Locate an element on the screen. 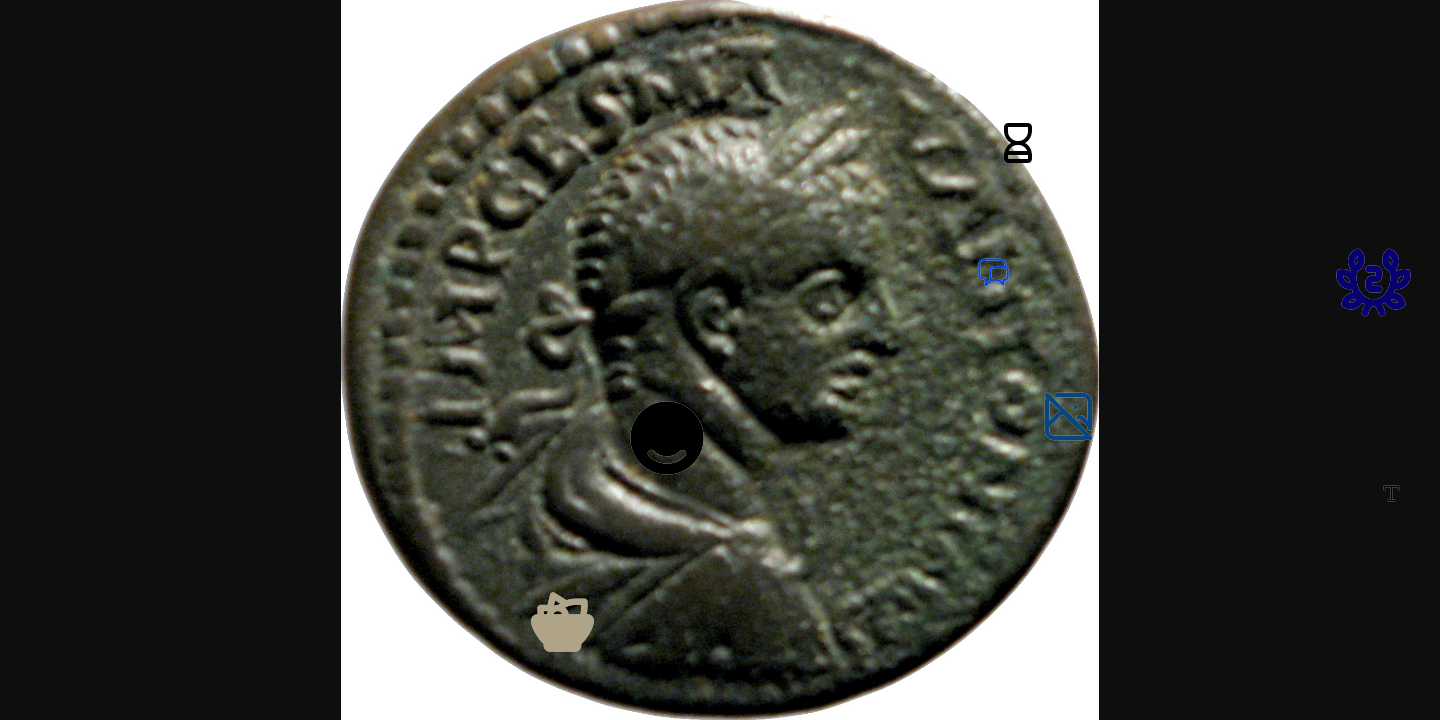 The image size is (1440, 720). open messaging or chat is located at coordinates (993, 272).